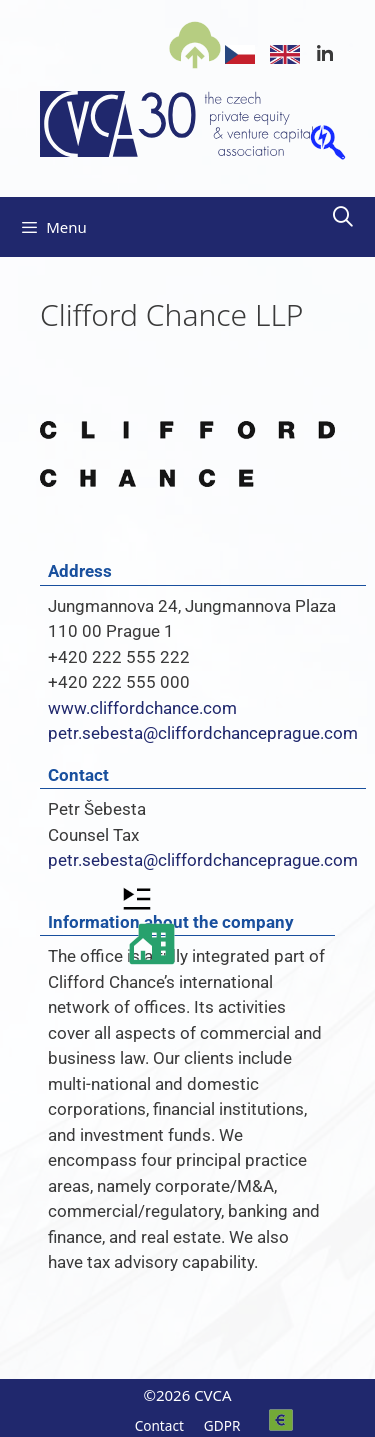  What do you see at coordinates (137, 899) in the screenshot?
I see `view your playlist` at bounding box center [137, 899].